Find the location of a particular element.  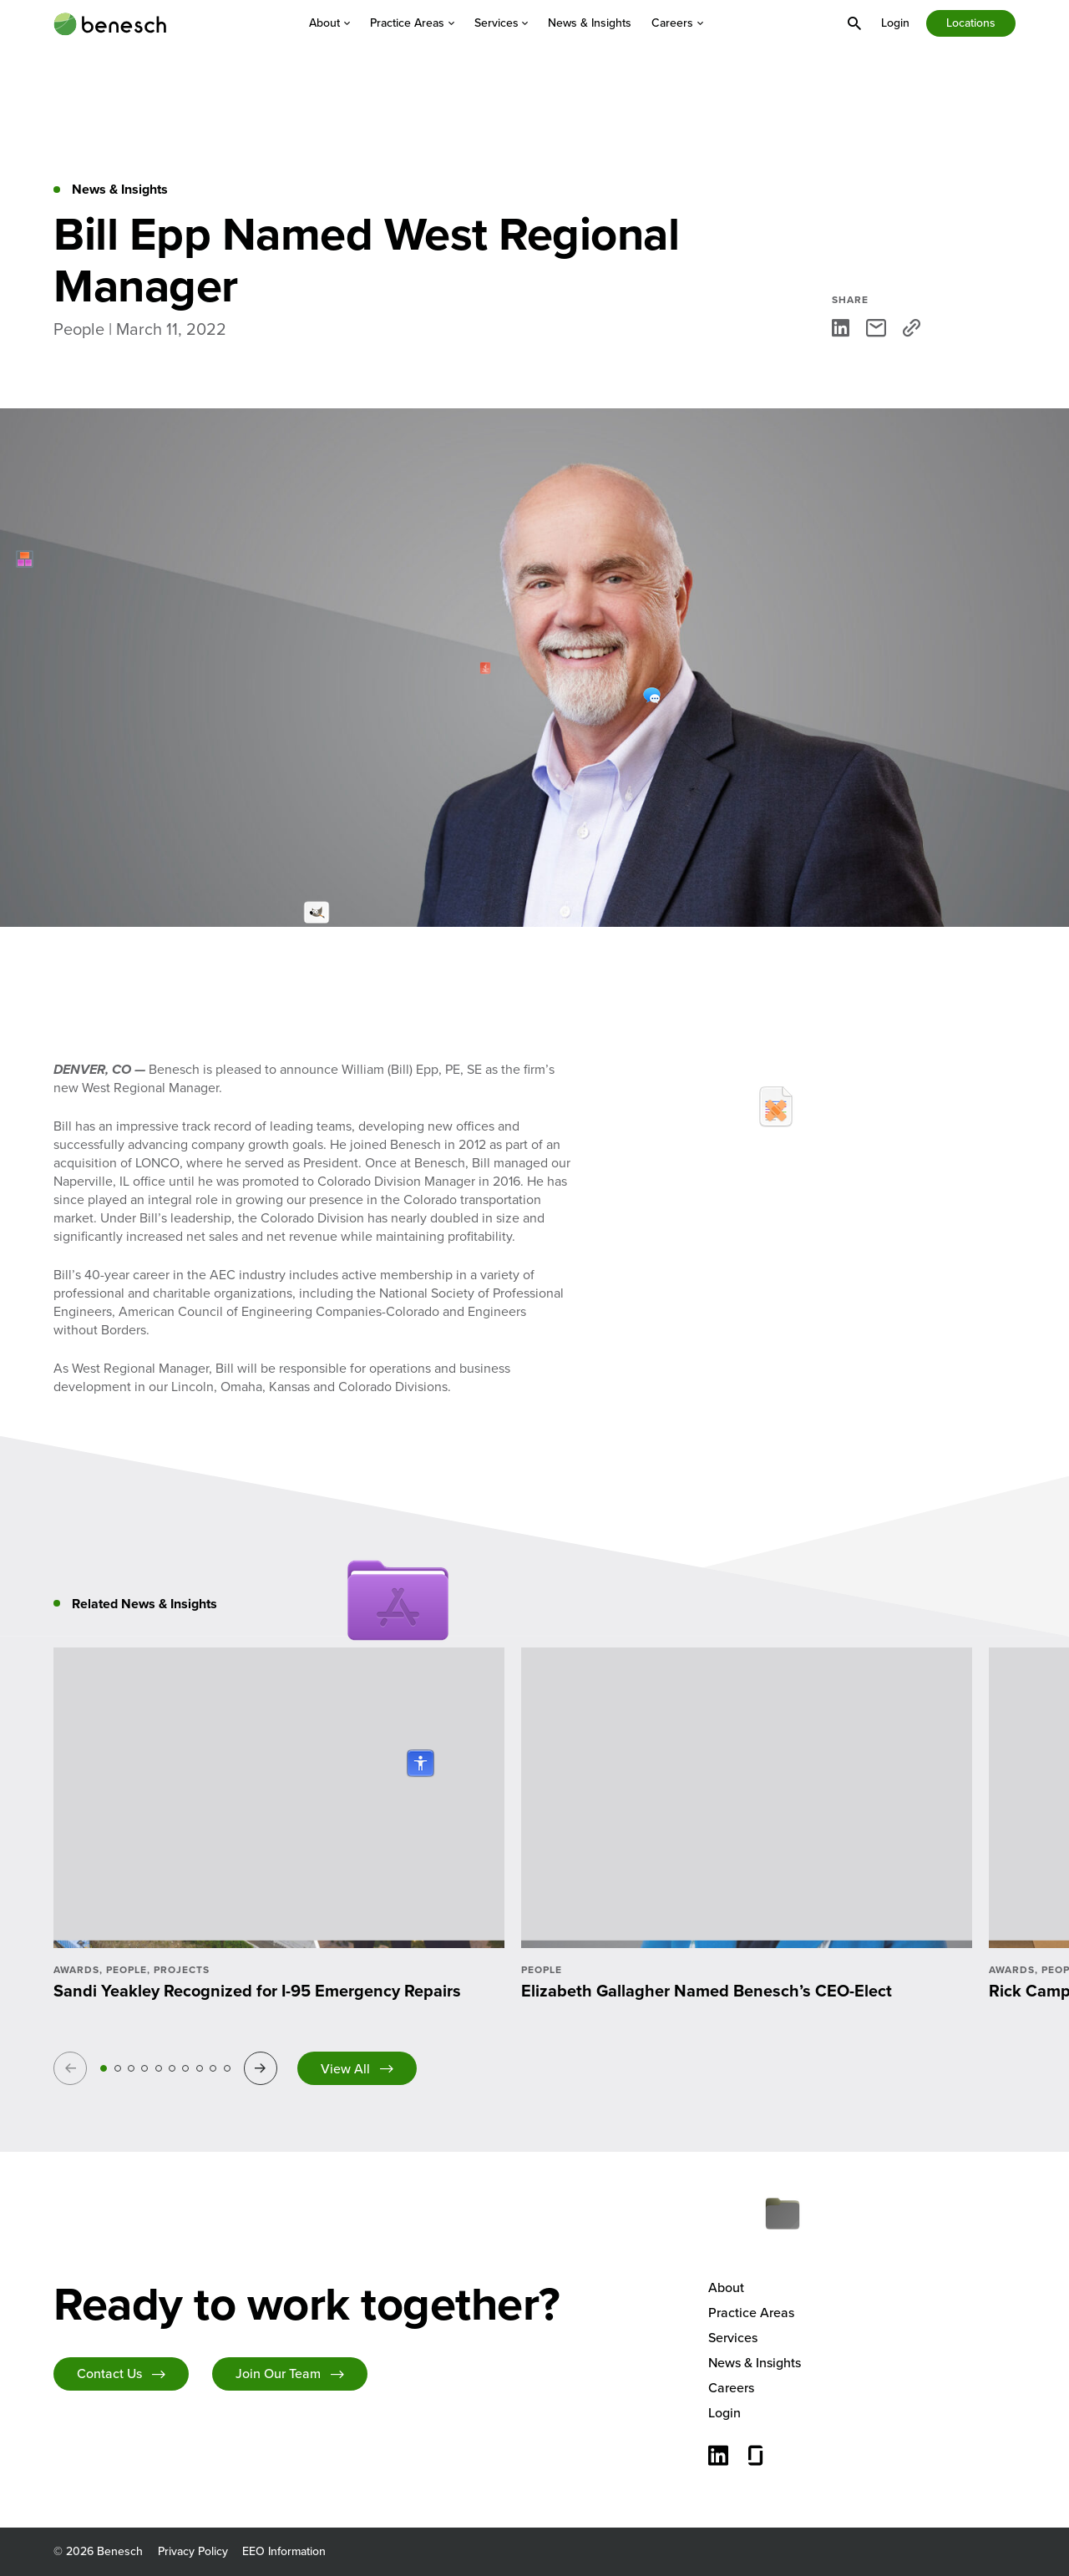

open messages preferences or settings is located at coordinates (651, 695).